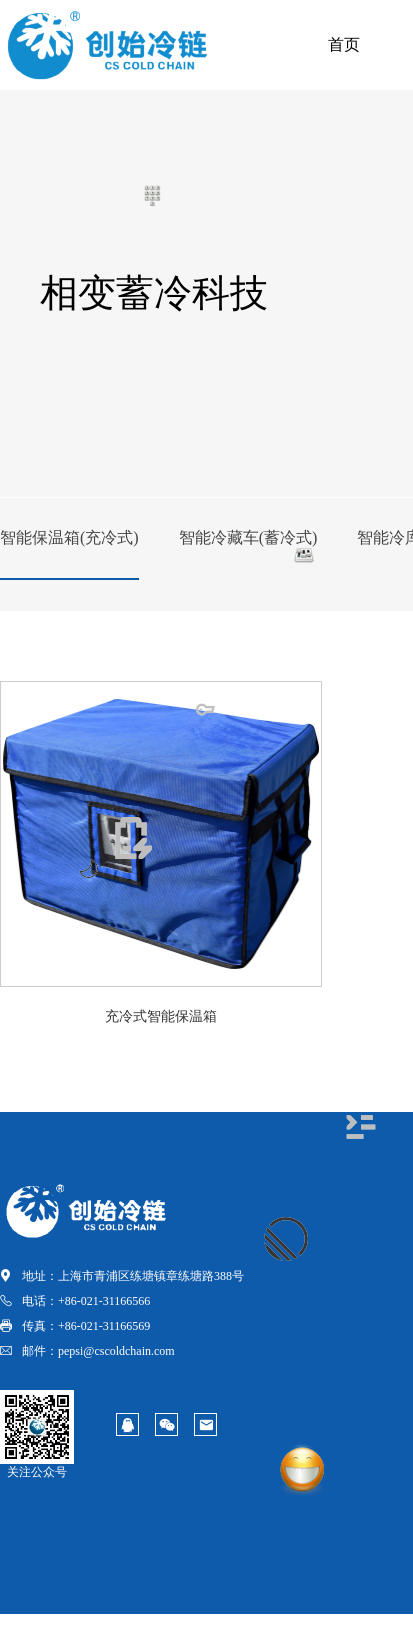 The height and width of the screenshot is (1631, 413). What do you see at coordinates (152, 195) in the screenshot?
I see `open phone dialpad for entering numbers` at bounding box center [152, 195].